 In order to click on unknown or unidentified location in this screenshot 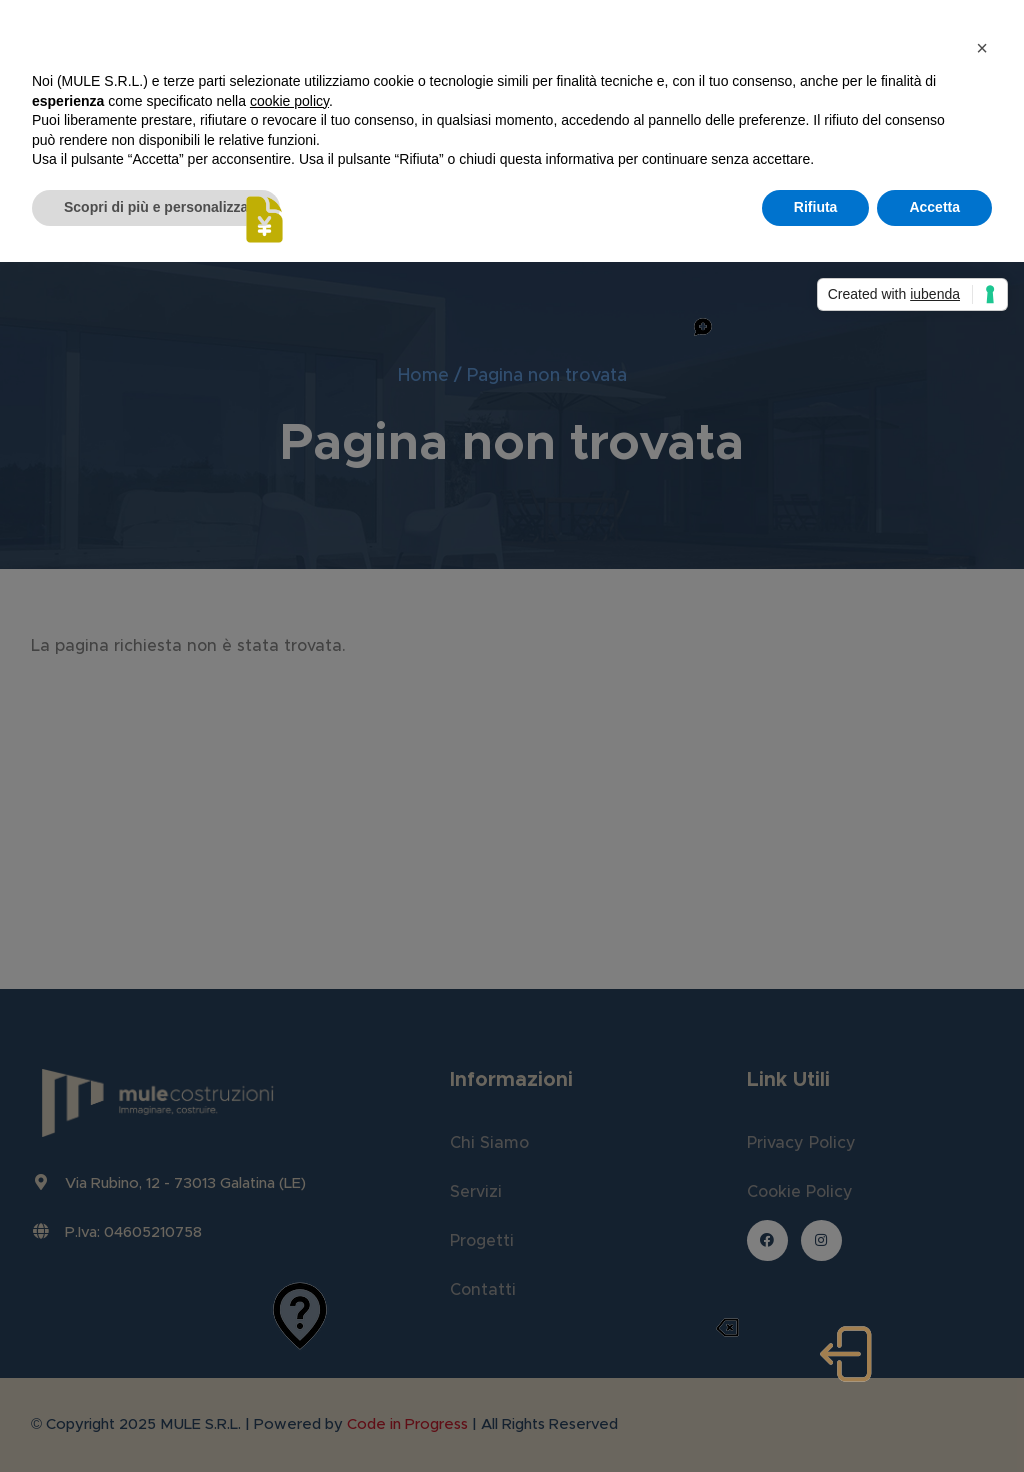, I will do `click(300, 1316)`.